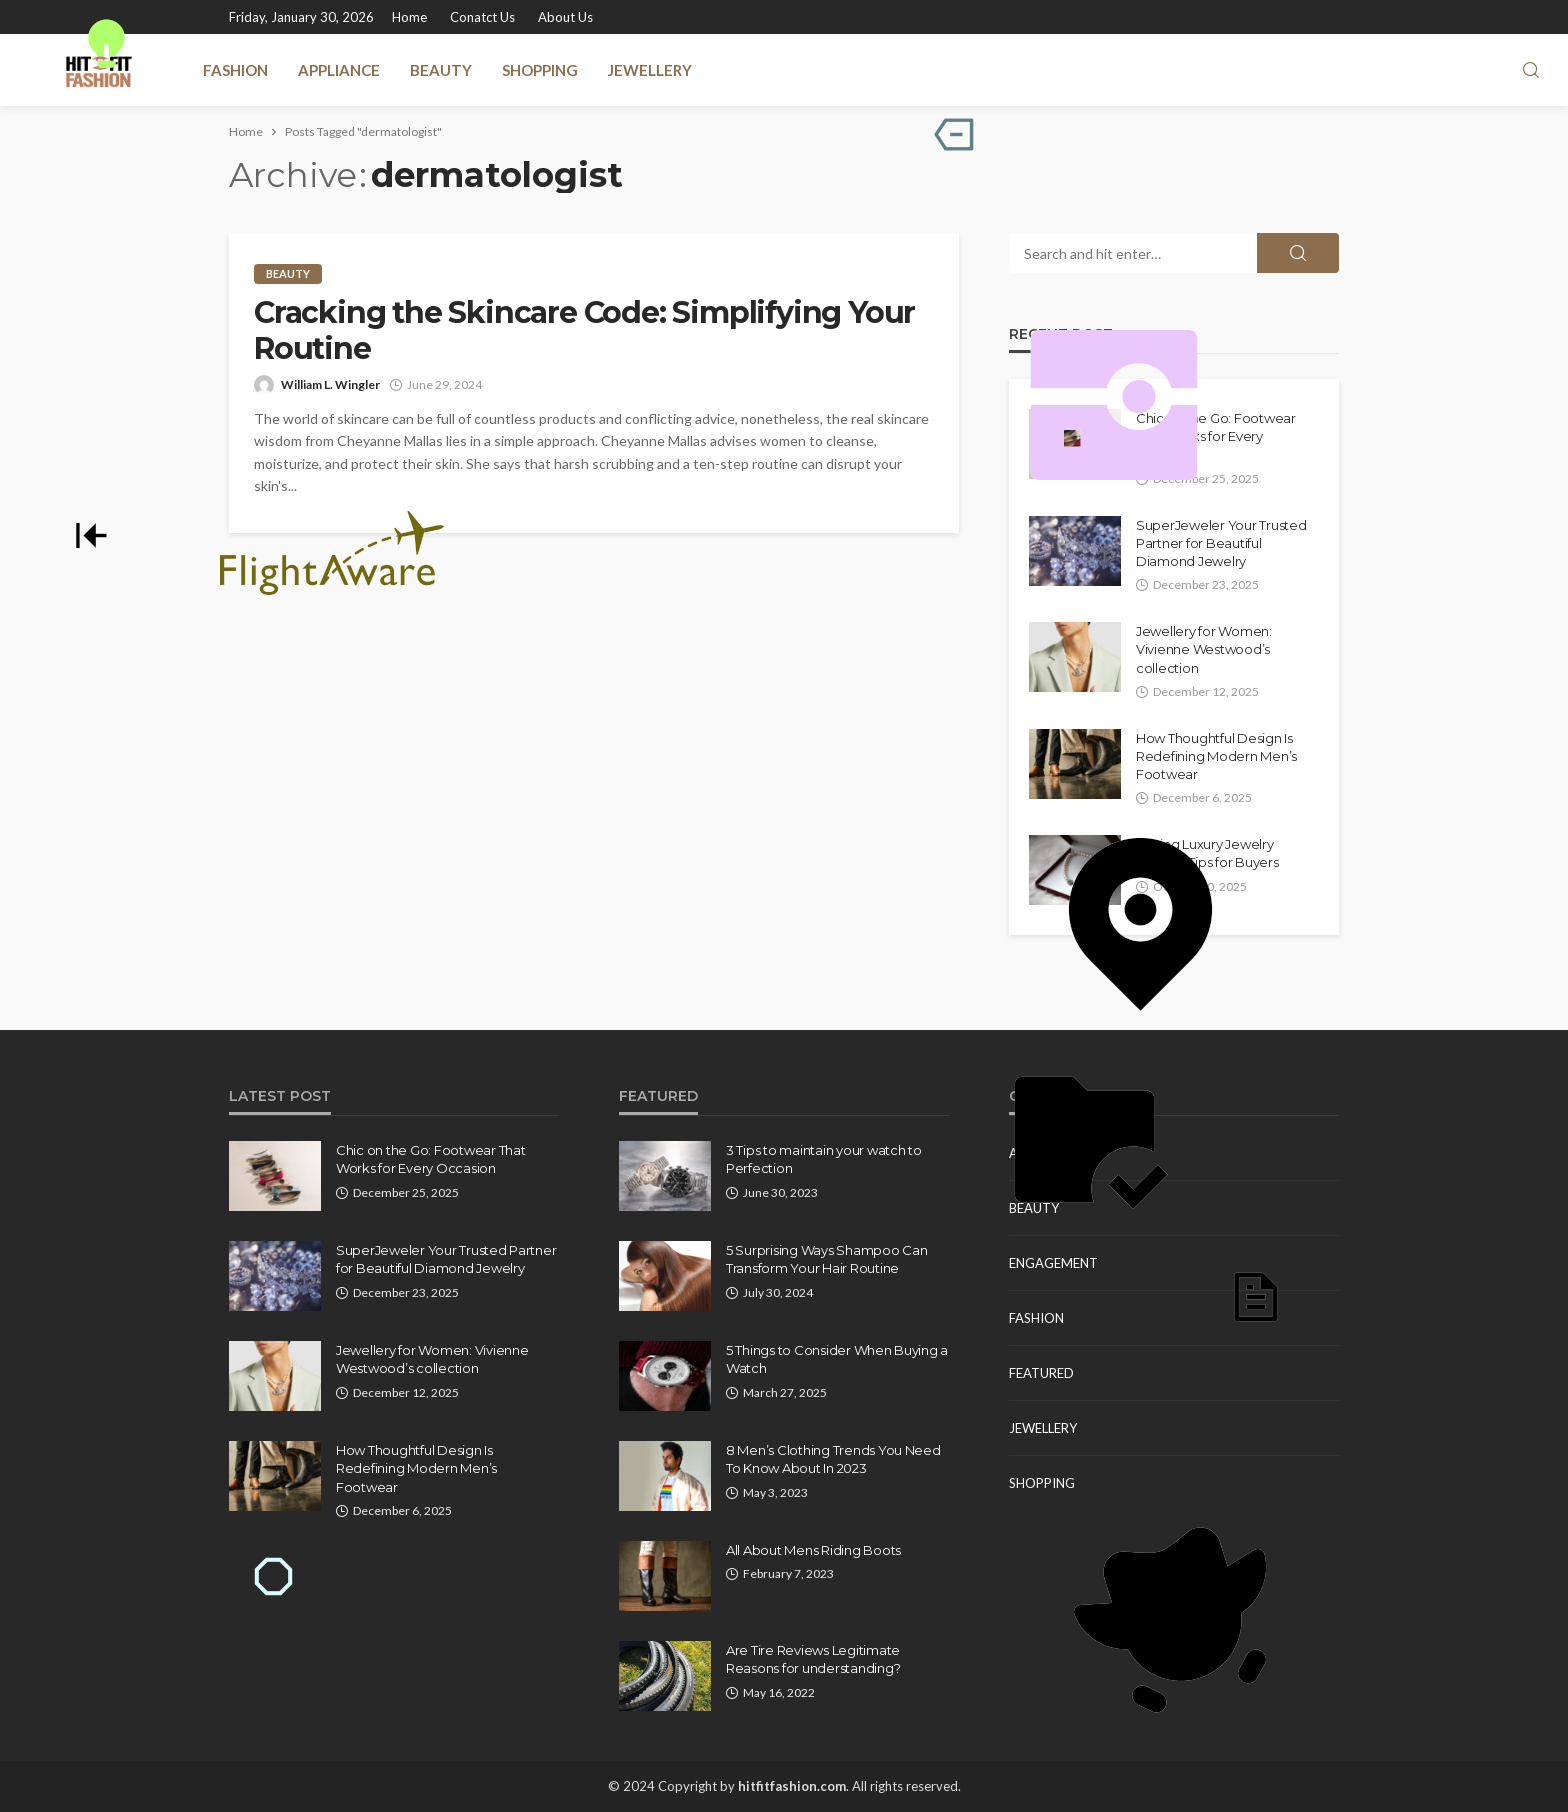 The width and height of the screenshot is (1568, 1812). I want to click on access tips or helpful suggestions, so click(106, 42).